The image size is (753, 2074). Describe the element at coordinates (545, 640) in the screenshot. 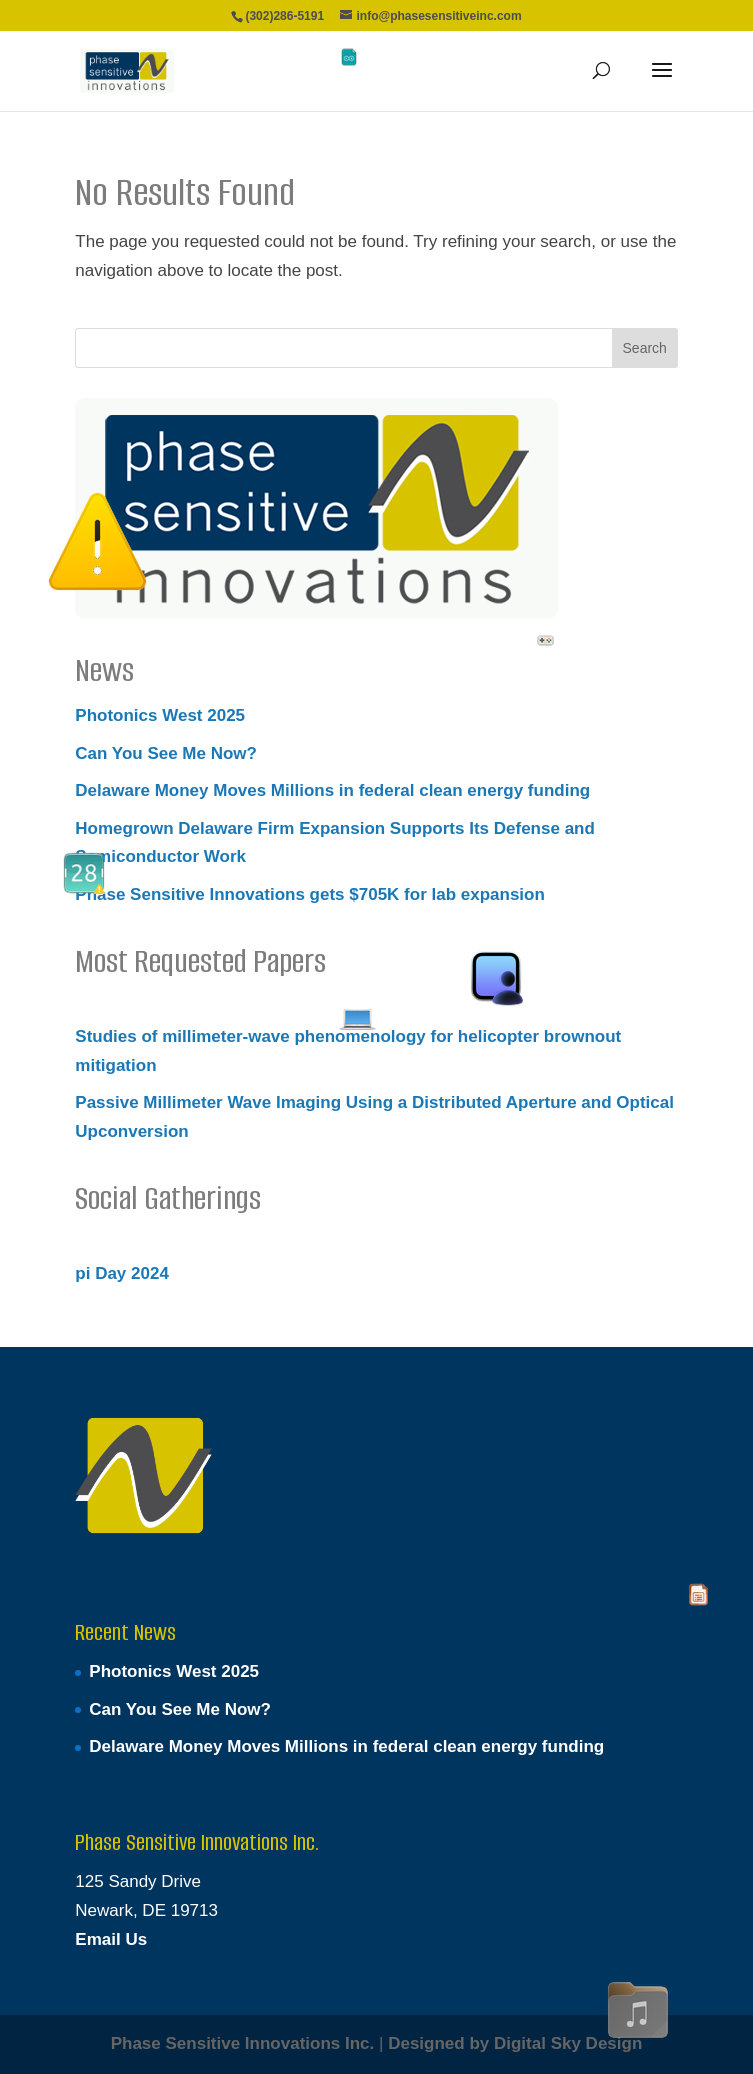

I see `game controller input device detected` at that location.